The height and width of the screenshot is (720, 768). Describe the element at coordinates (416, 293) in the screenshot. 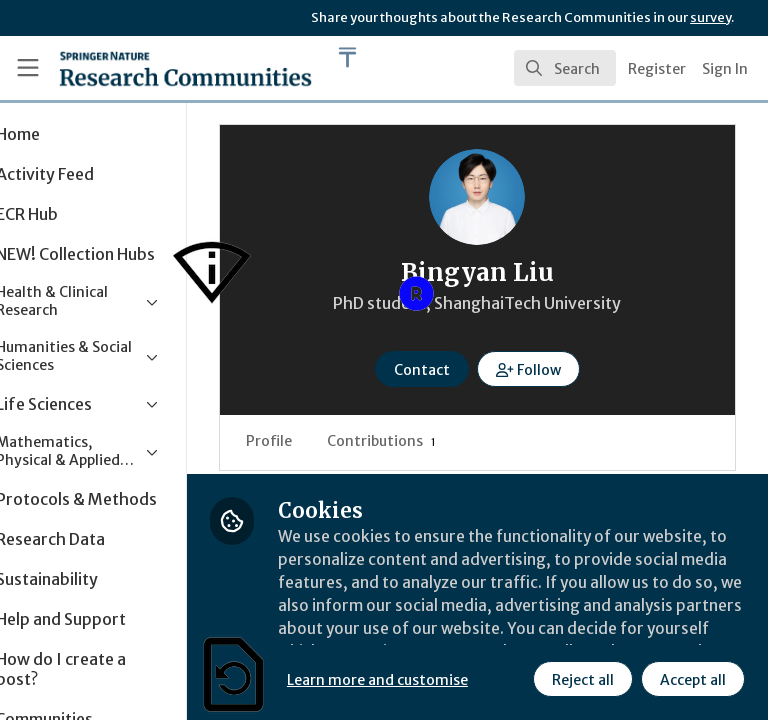

I see `indicates registered trademark status` at that location.